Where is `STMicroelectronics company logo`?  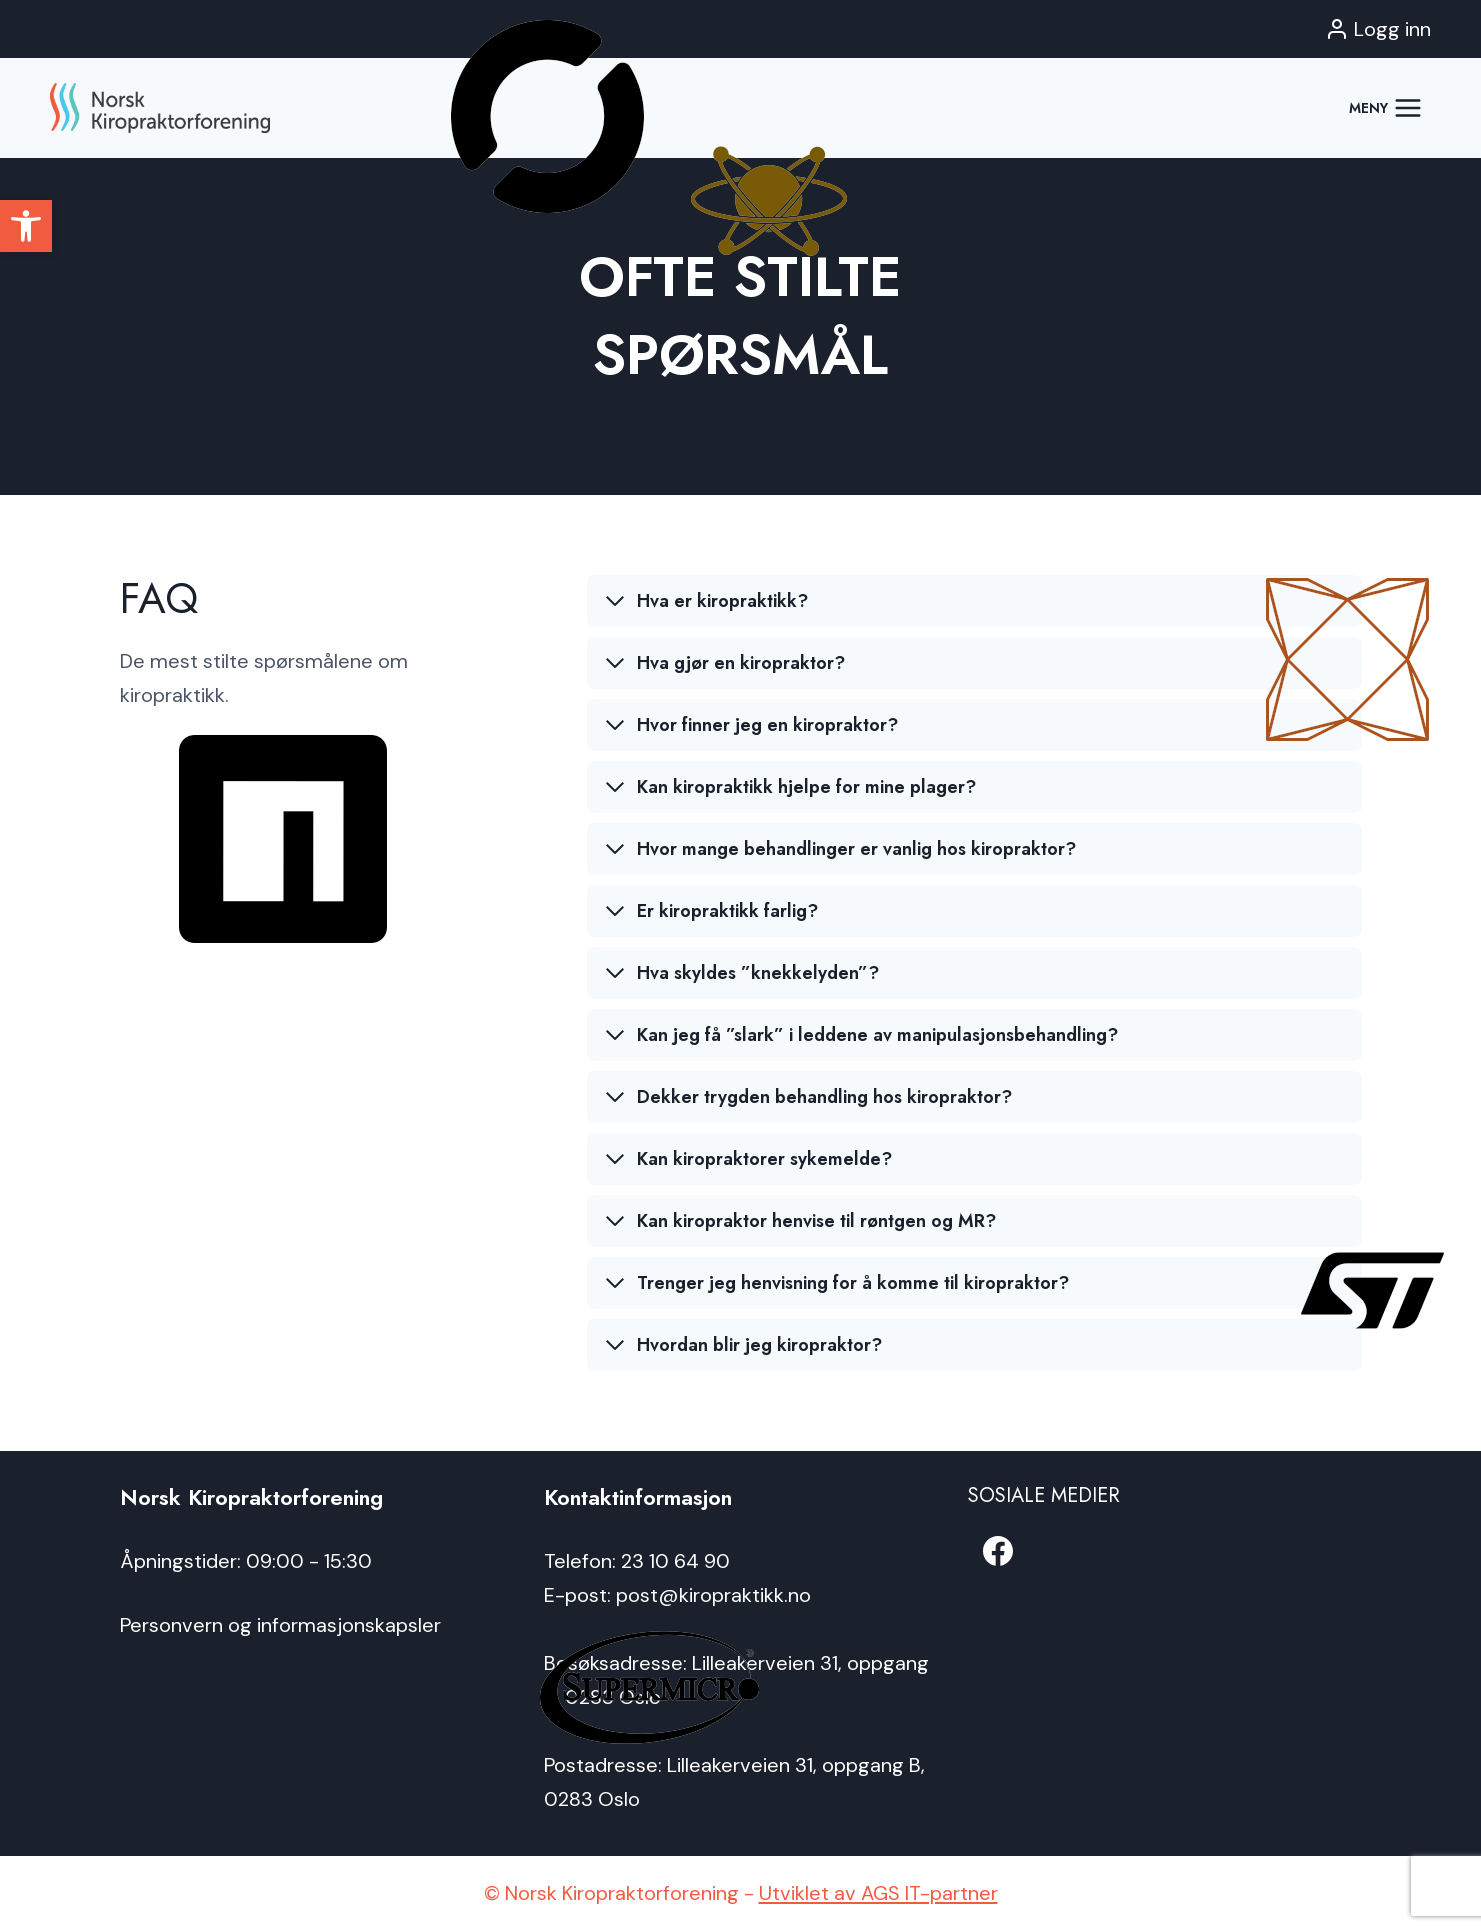
STMicroelectronics company logo is located at coordinates (1372, 1290).